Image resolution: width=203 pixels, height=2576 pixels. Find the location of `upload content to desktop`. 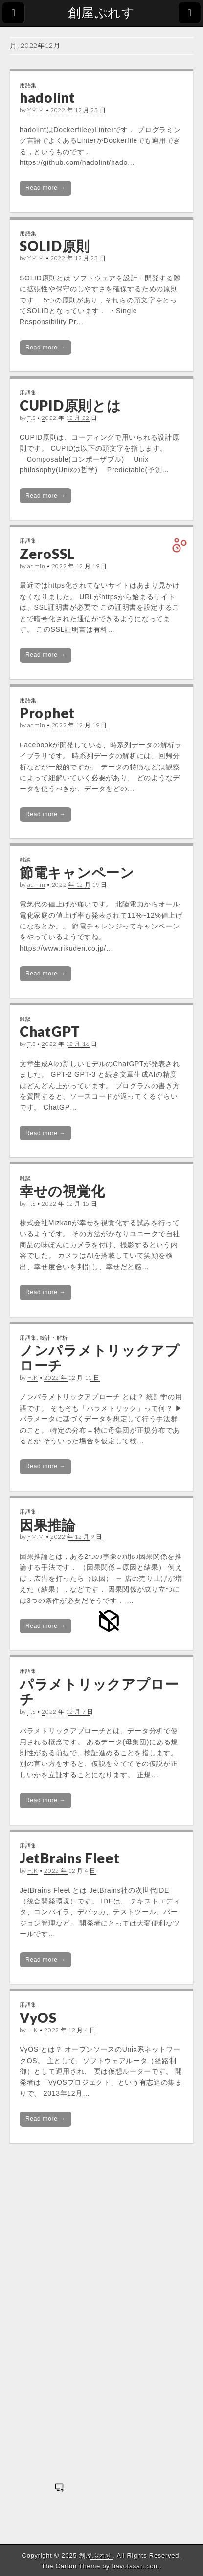

upload content to desktop is located at coordinates (59, 2487).